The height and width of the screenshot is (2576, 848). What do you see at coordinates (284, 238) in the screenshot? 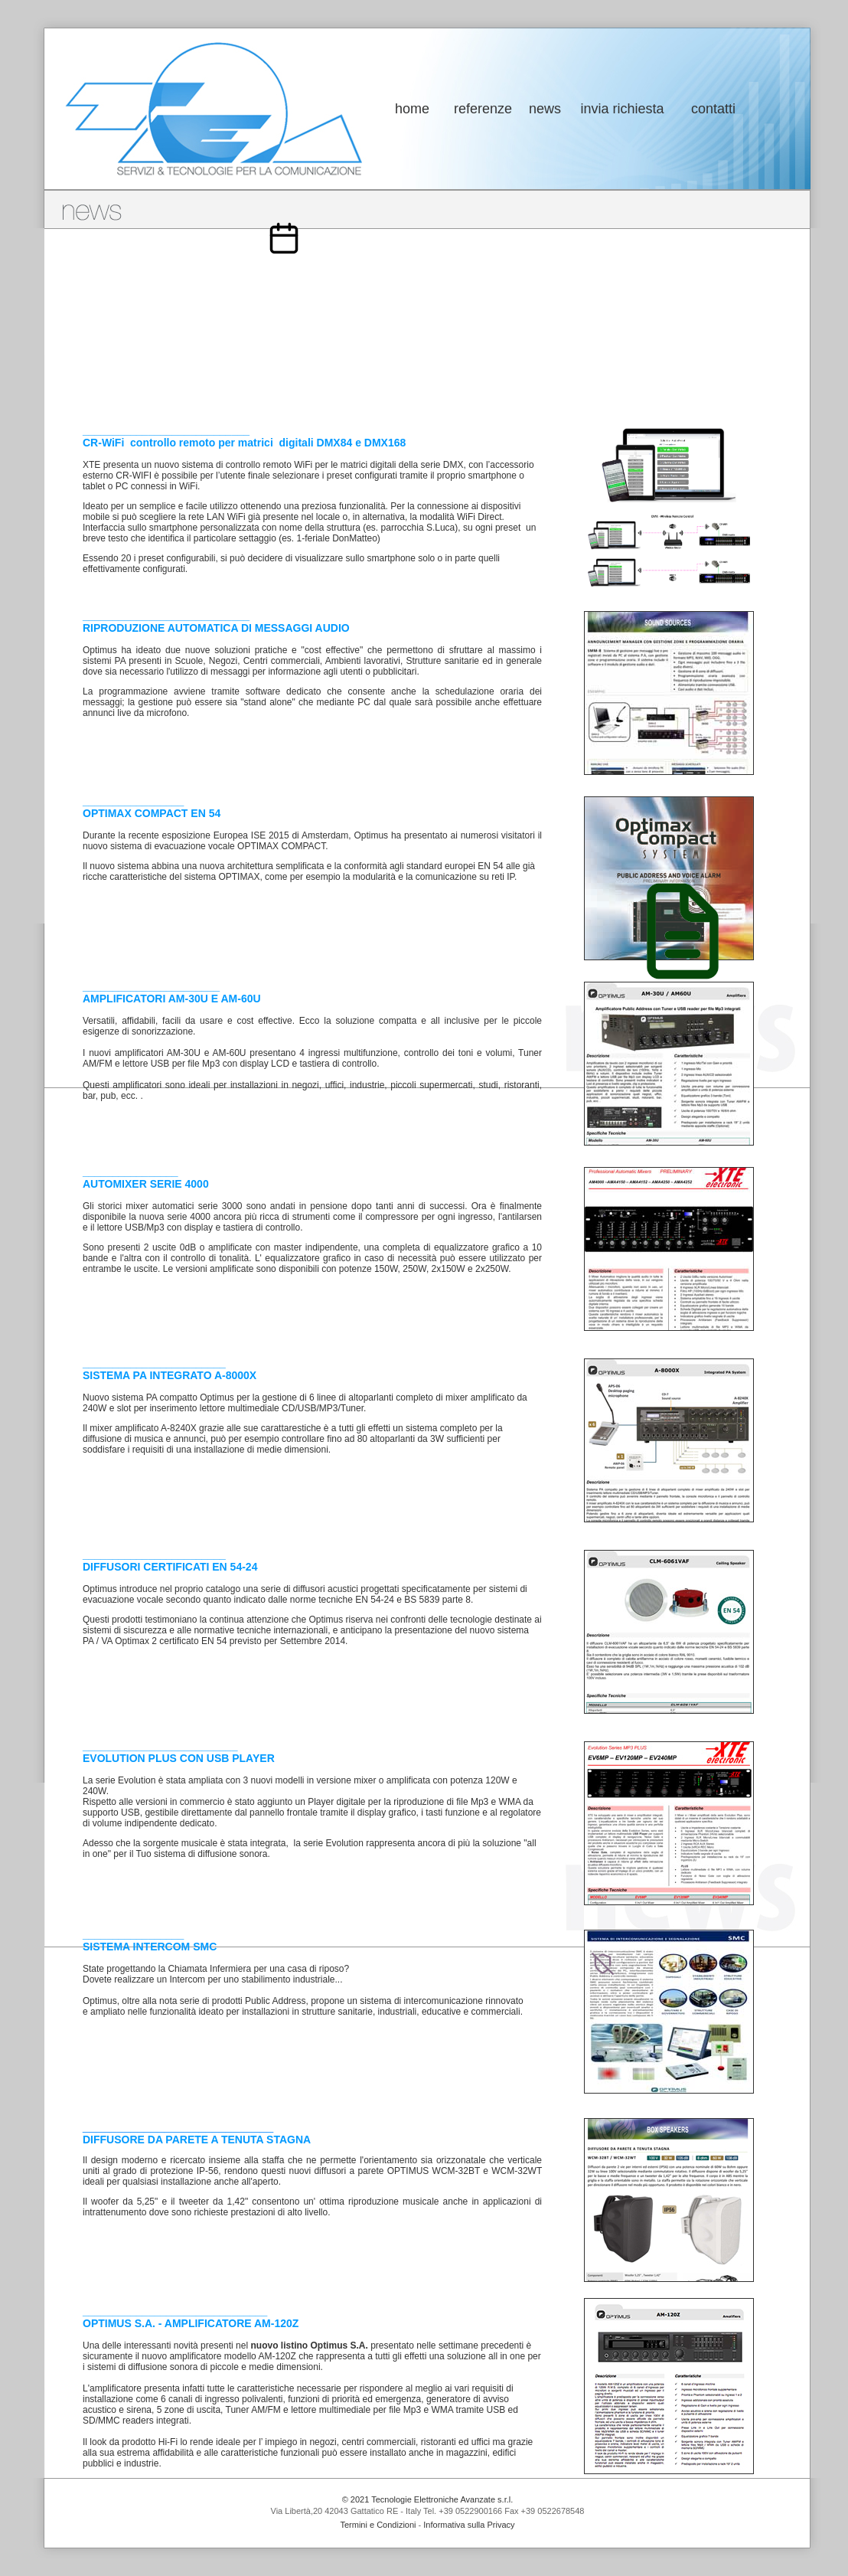
I see `view or open calendar` at bounding box center [284, 238].